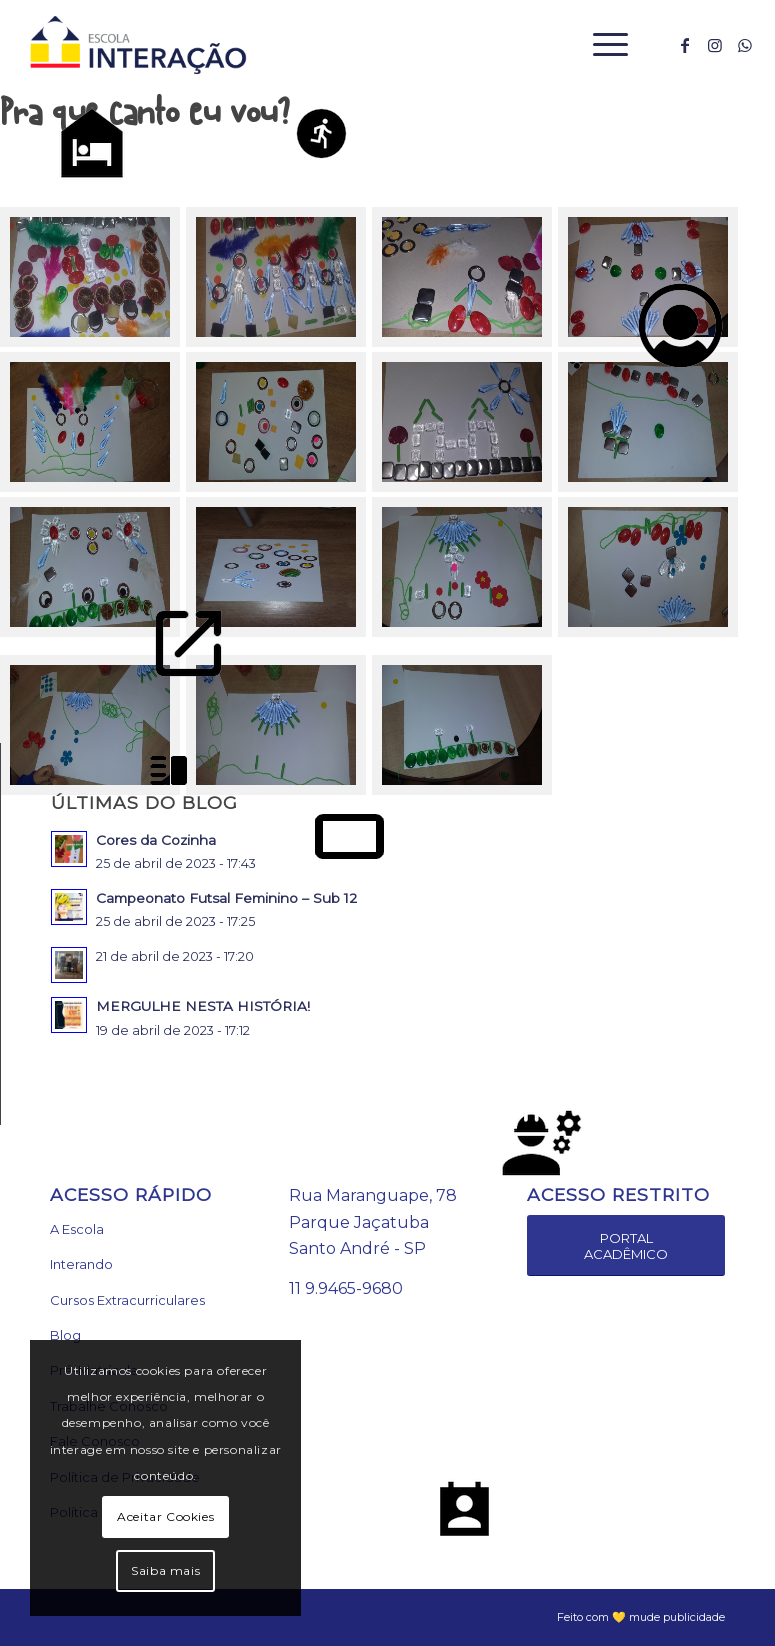 This screenshot has width=775, height=1646. Describe the element at coordinates (680, 325) in the screenshot. I see `view your profile` at that location.